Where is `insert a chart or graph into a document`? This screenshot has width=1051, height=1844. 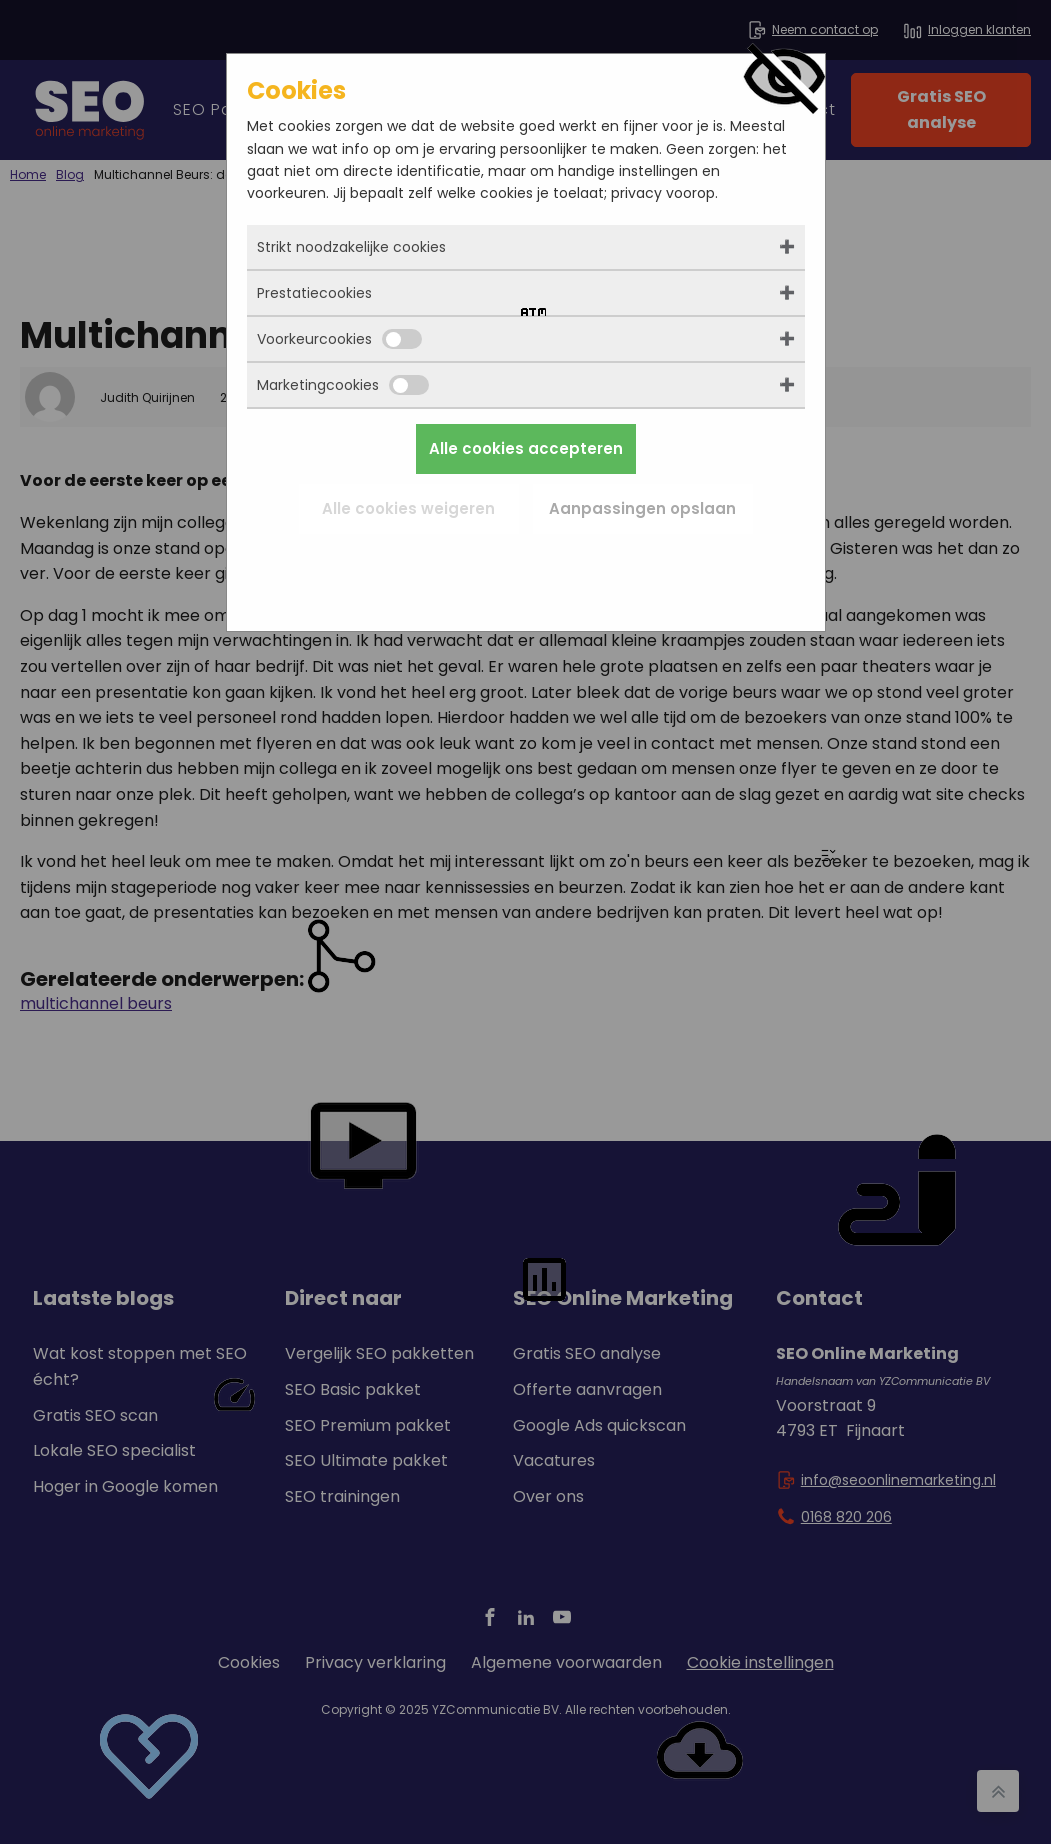 insert a chart or graph into a document is located at coordinates (544, 1279).